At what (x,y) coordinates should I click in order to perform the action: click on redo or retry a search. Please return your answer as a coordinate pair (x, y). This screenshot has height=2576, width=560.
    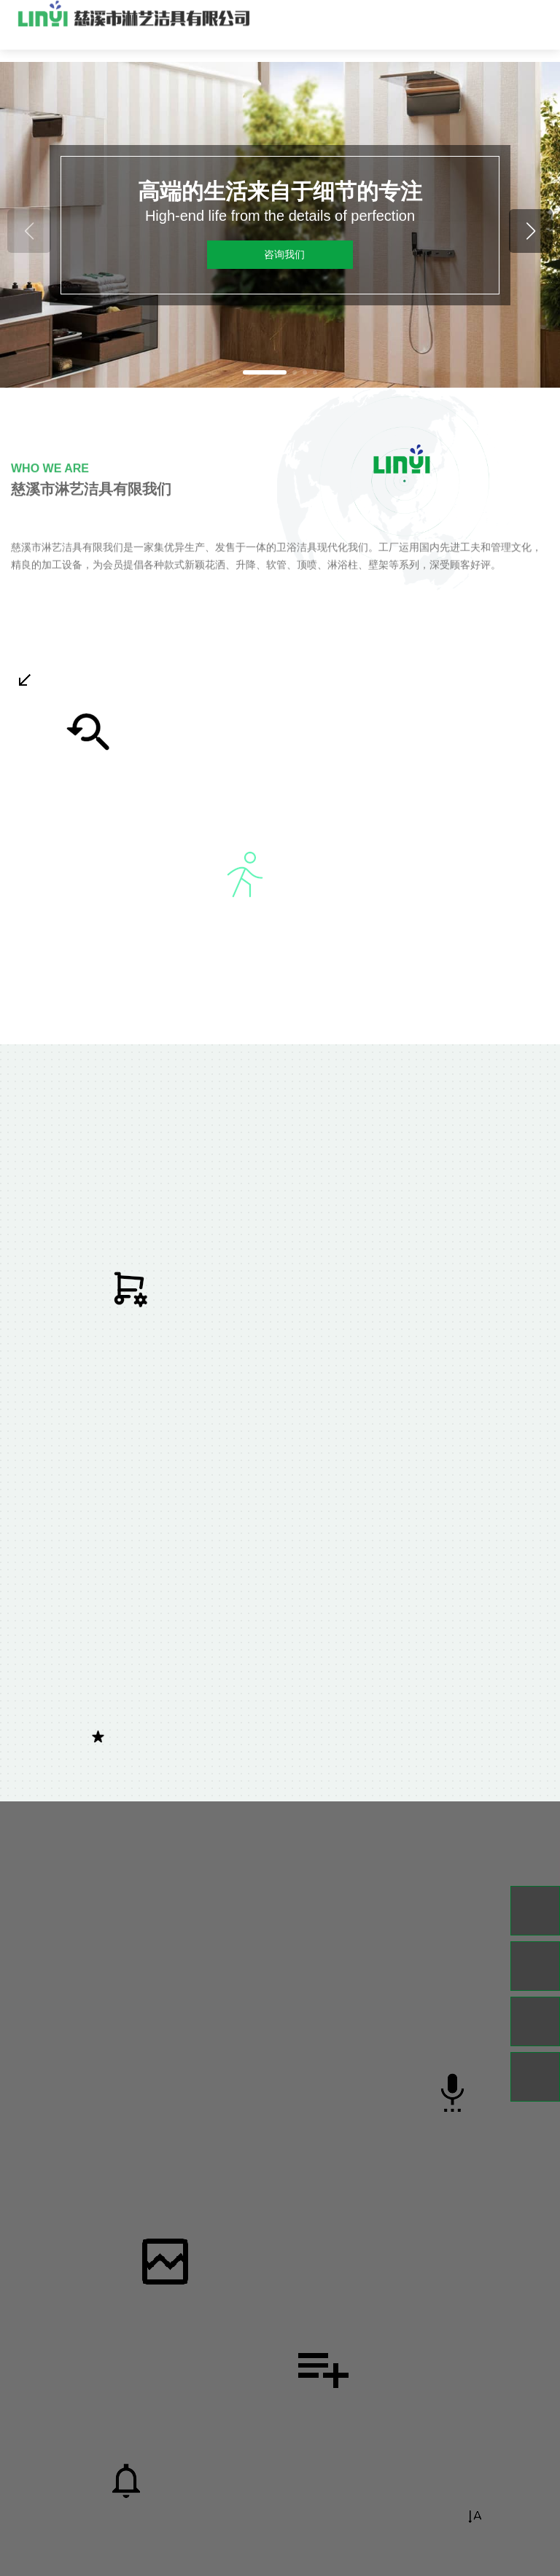
    Looking at the image, I should click on (88, 732).